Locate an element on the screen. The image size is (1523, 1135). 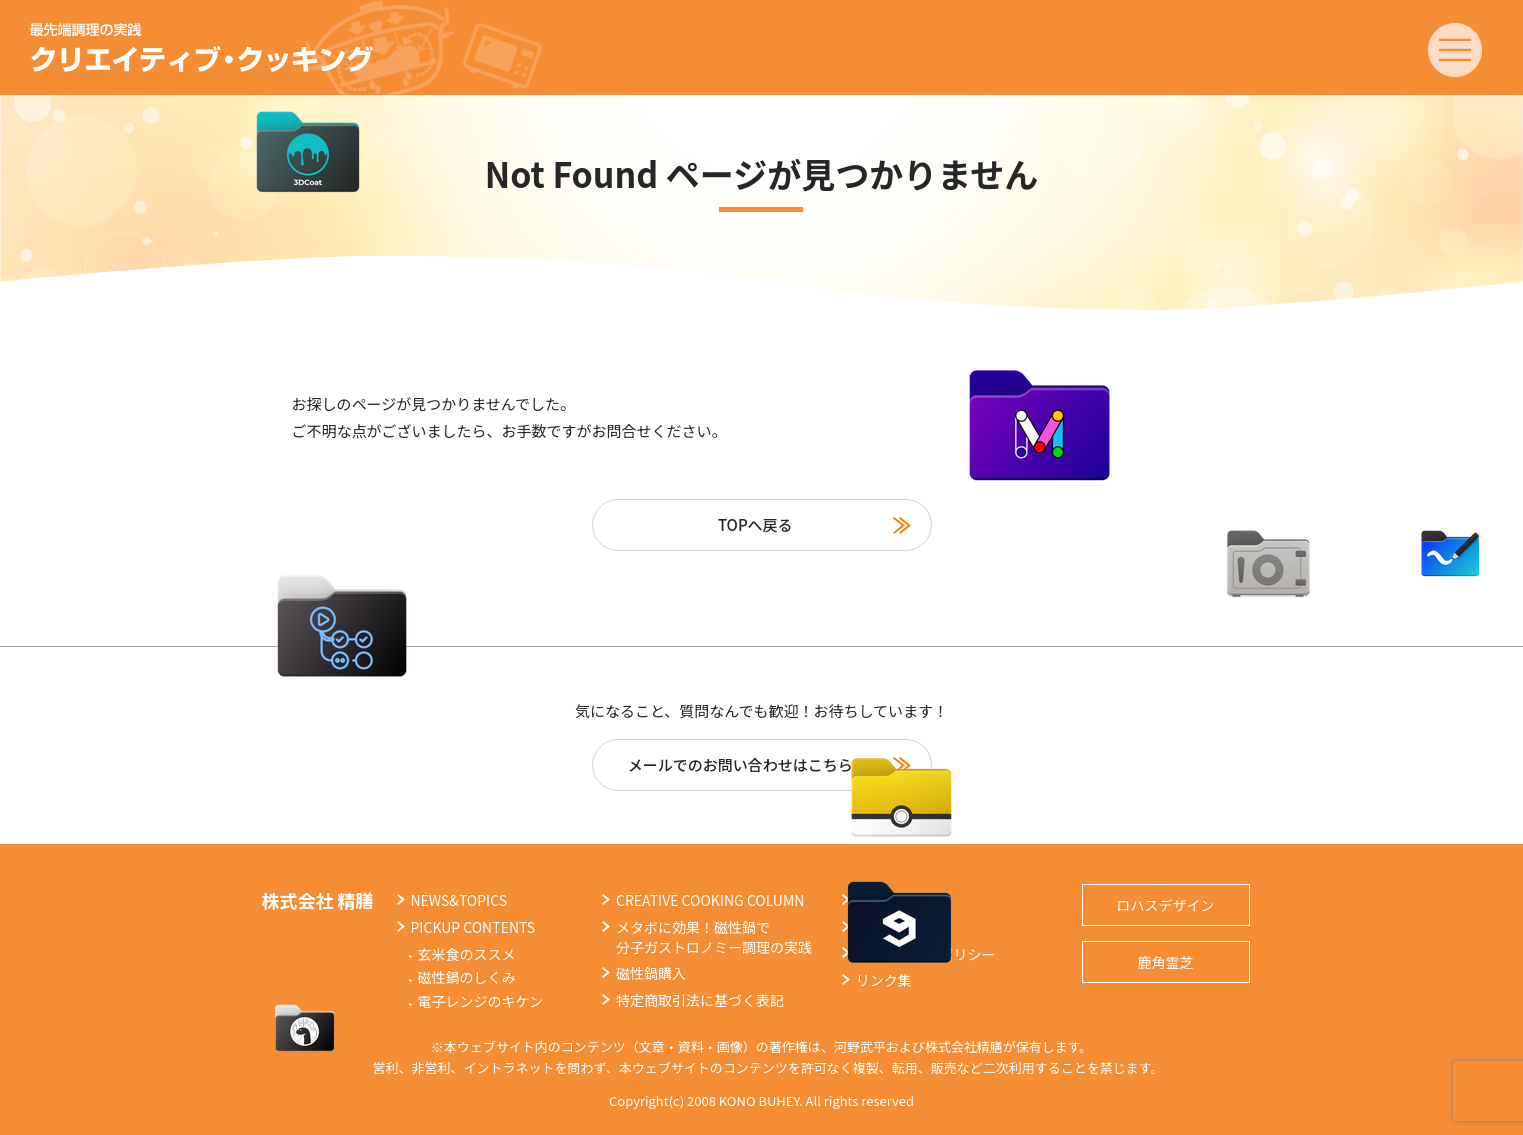
open folder containing Pokémon-related files is located at coordinates (901, 800).